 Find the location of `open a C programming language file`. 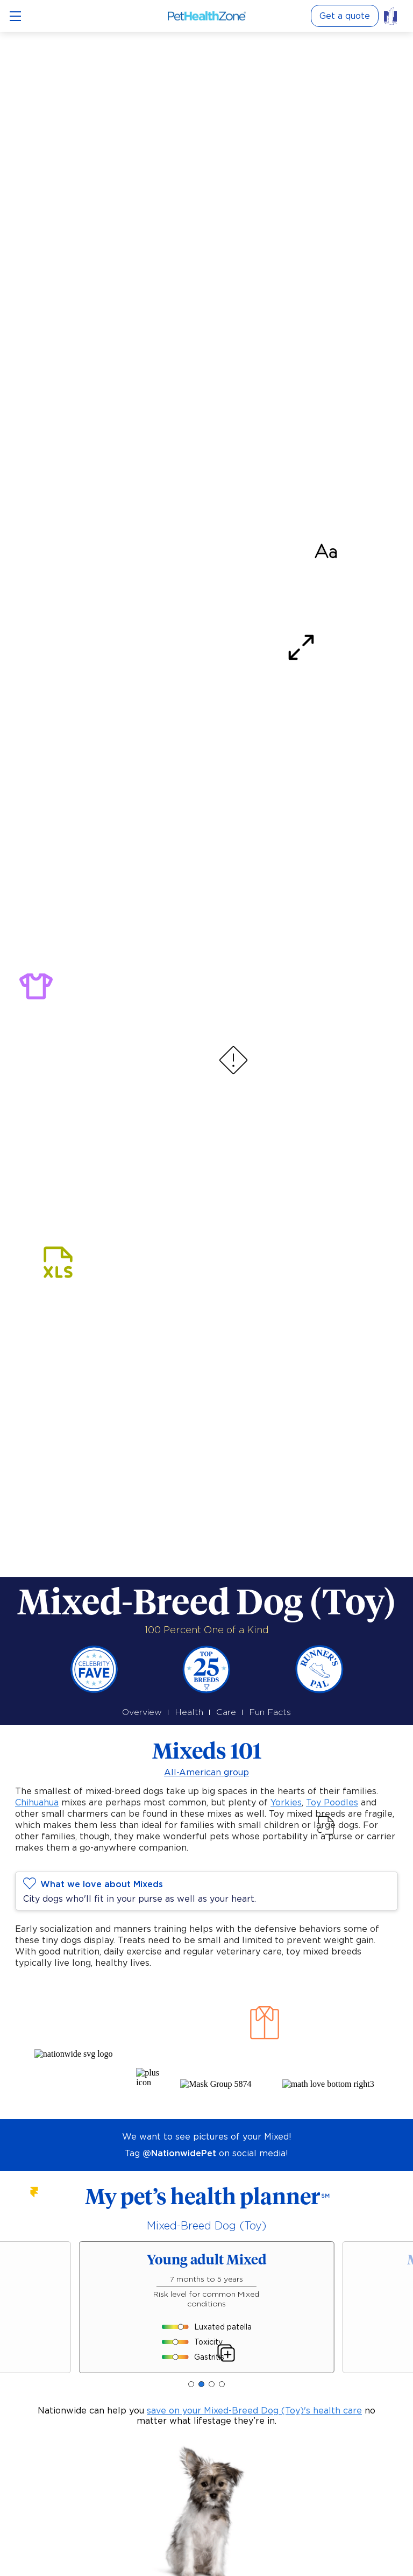

open a C programming language file is located at coordinates (326, 1825).